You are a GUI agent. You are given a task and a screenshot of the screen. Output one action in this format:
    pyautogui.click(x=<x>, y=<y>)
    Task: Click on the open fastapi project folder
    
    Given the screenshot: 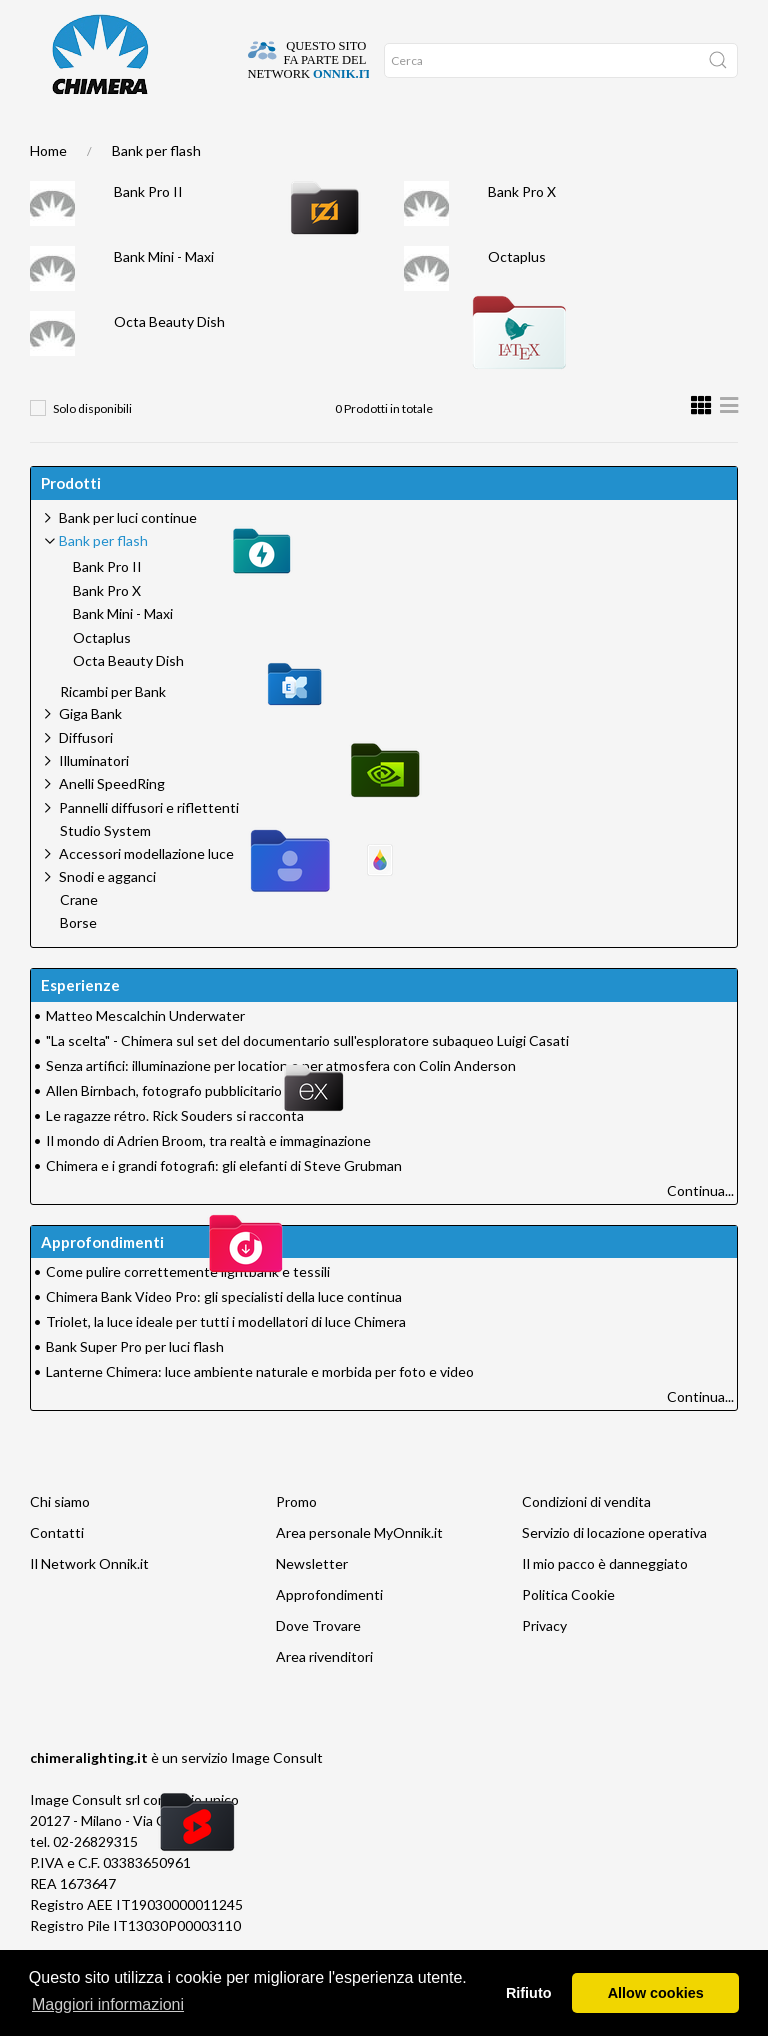 What is the action you would take?
    pyautogui.click(x=261, y=552)
    